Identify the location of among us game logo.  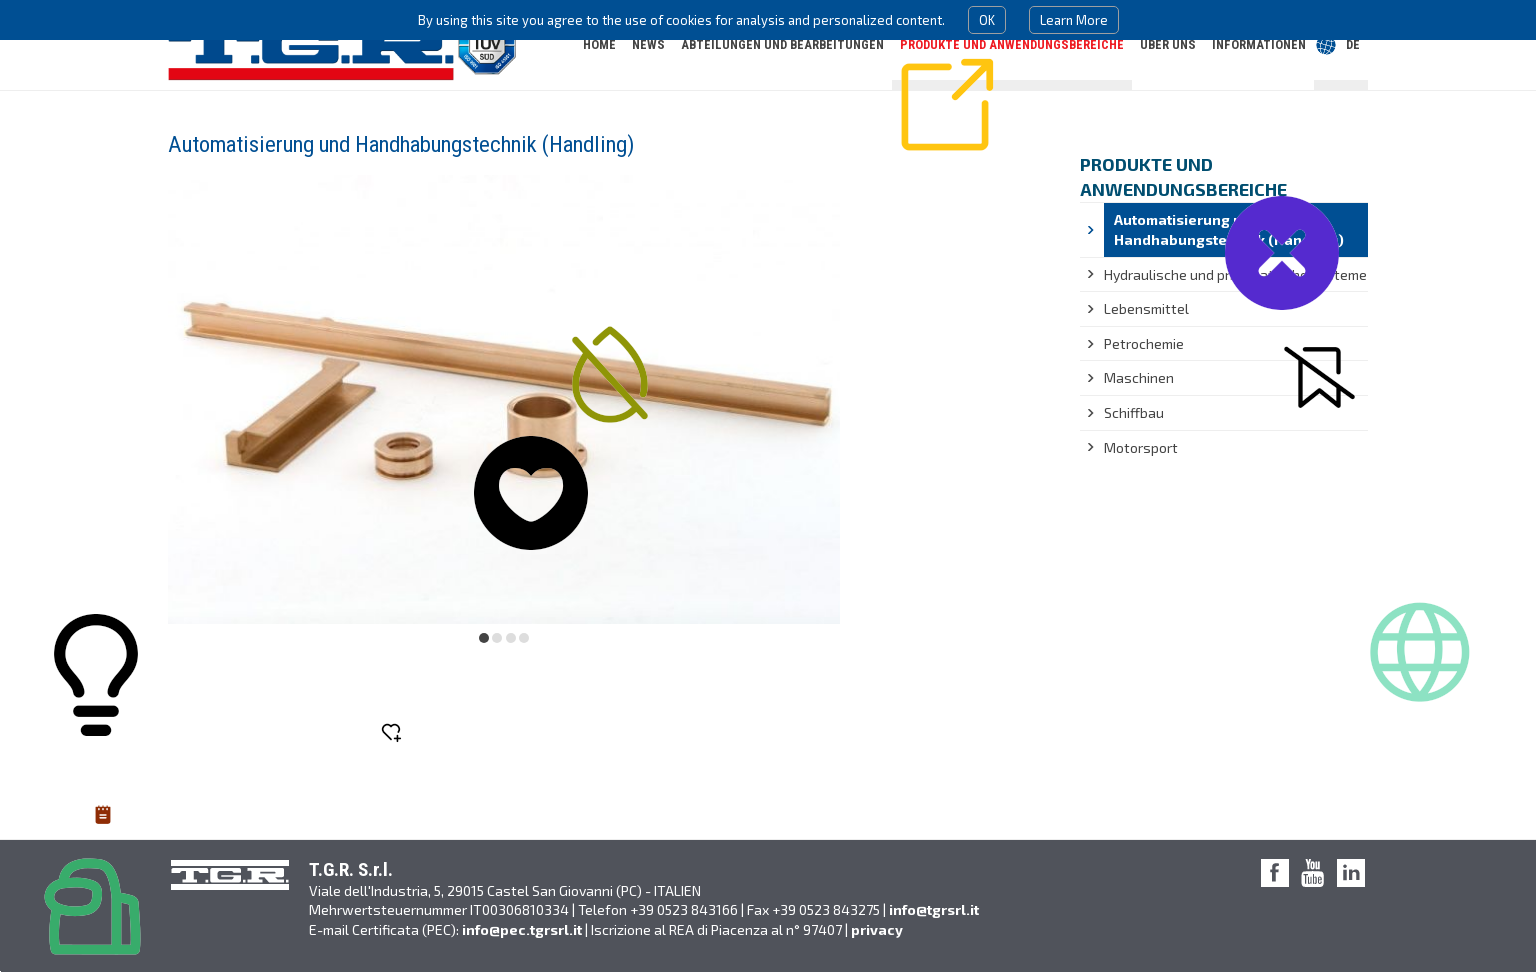
(92, 906).